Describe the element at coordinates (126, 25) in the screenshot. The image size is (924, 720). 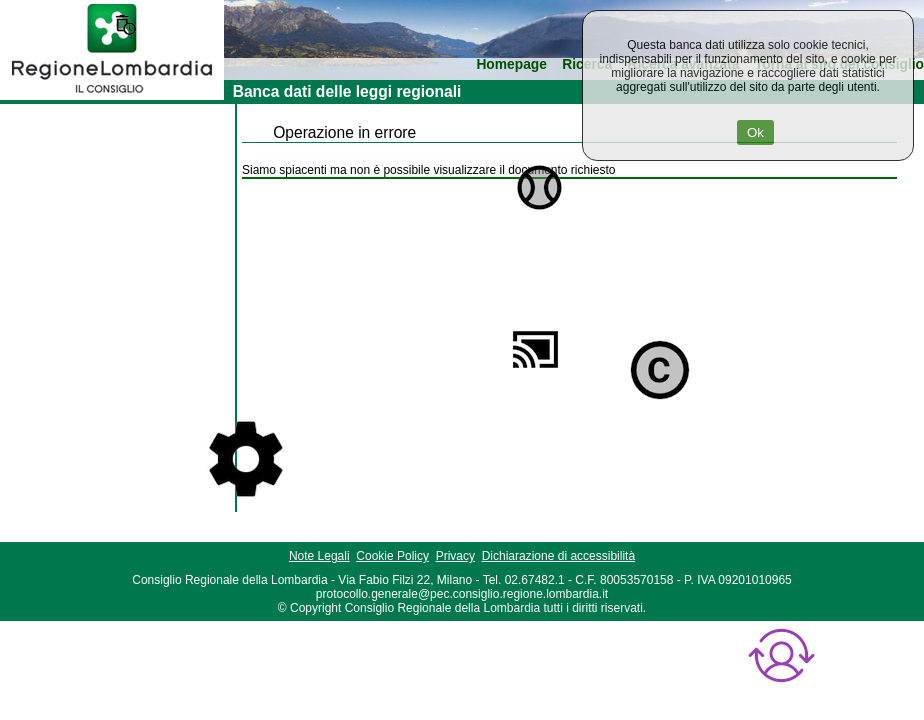
I see `enable auto-delete for temporary files` at that location.